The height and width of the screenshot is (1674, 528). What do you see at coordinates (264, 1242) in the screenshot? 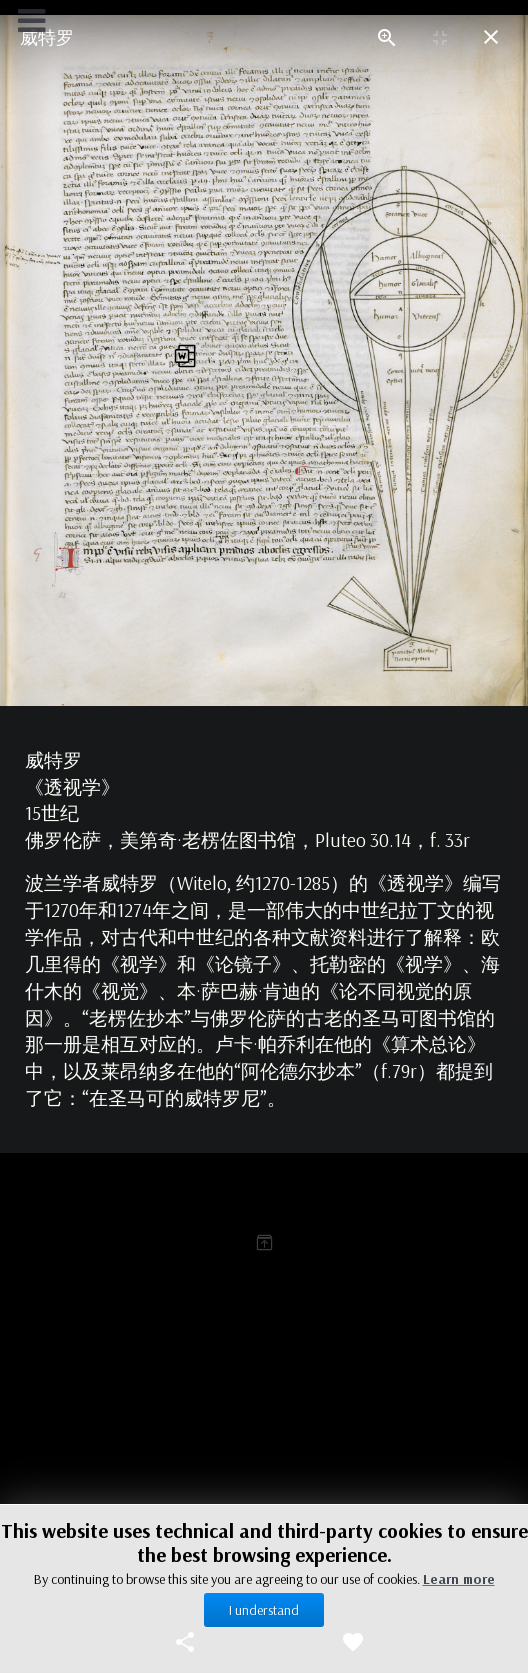
I see `upload files to storage` at bounding box center [264, 1242].